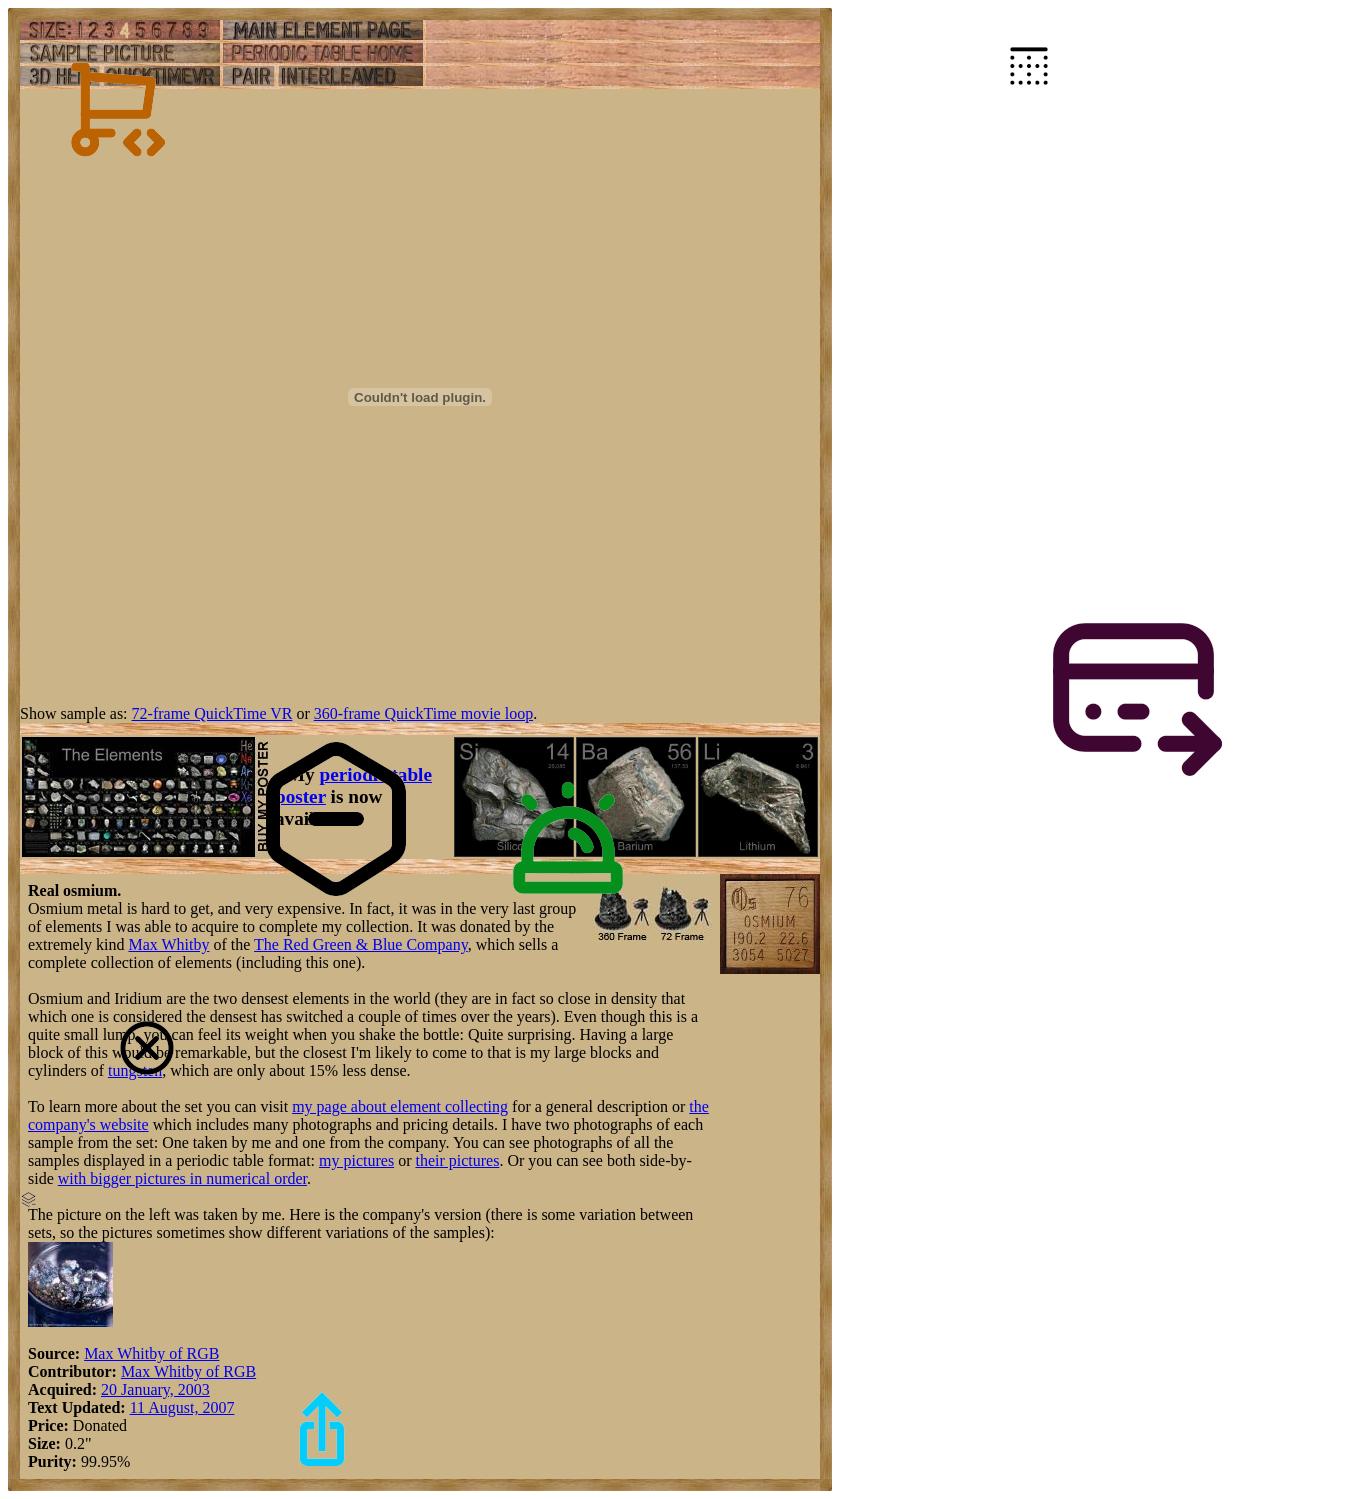 This screenshot has height=1499, width=1354. Describe the element at coordinates (28, 1199) in the screenshot. I see `remove a layer from the stack` at that location.